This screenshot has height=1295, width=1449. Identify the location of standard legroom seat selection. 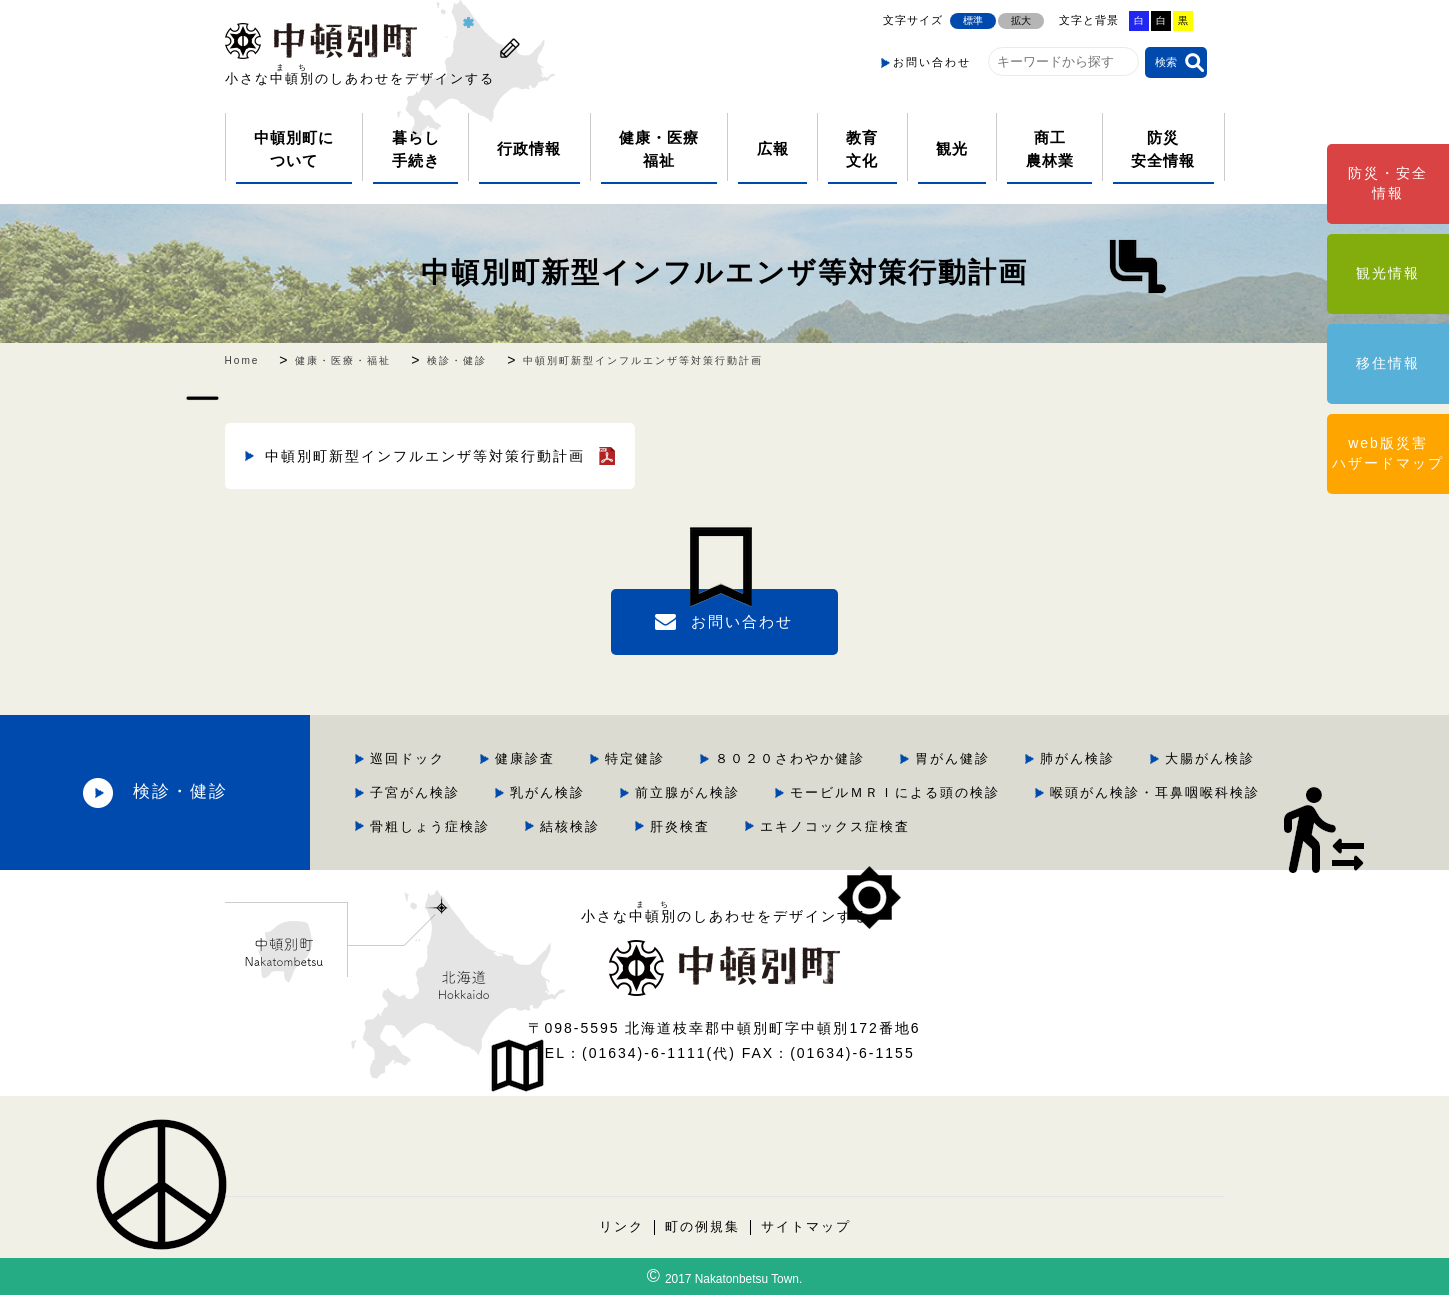
(1136, 266).